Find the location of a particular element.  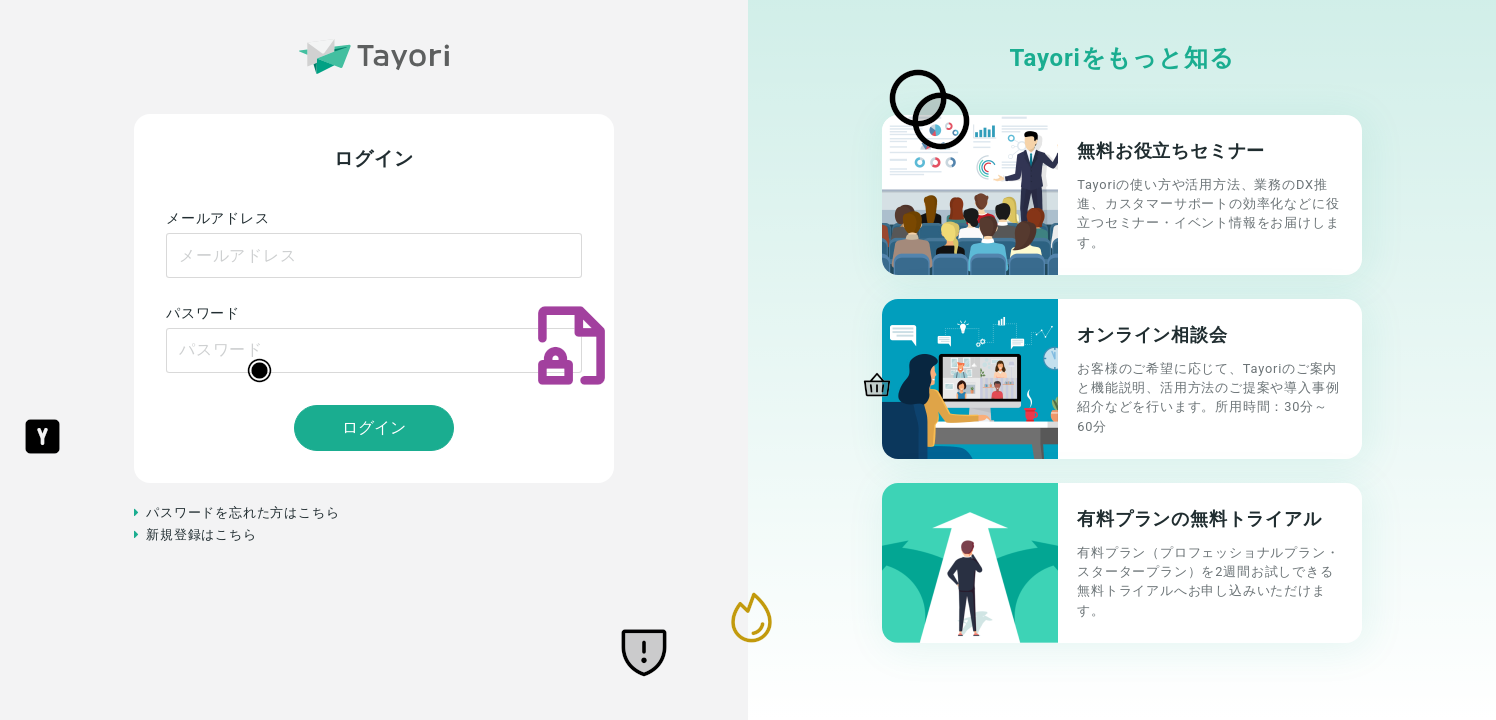

intersect or merge two shapes is located at coordinates (929, 109).